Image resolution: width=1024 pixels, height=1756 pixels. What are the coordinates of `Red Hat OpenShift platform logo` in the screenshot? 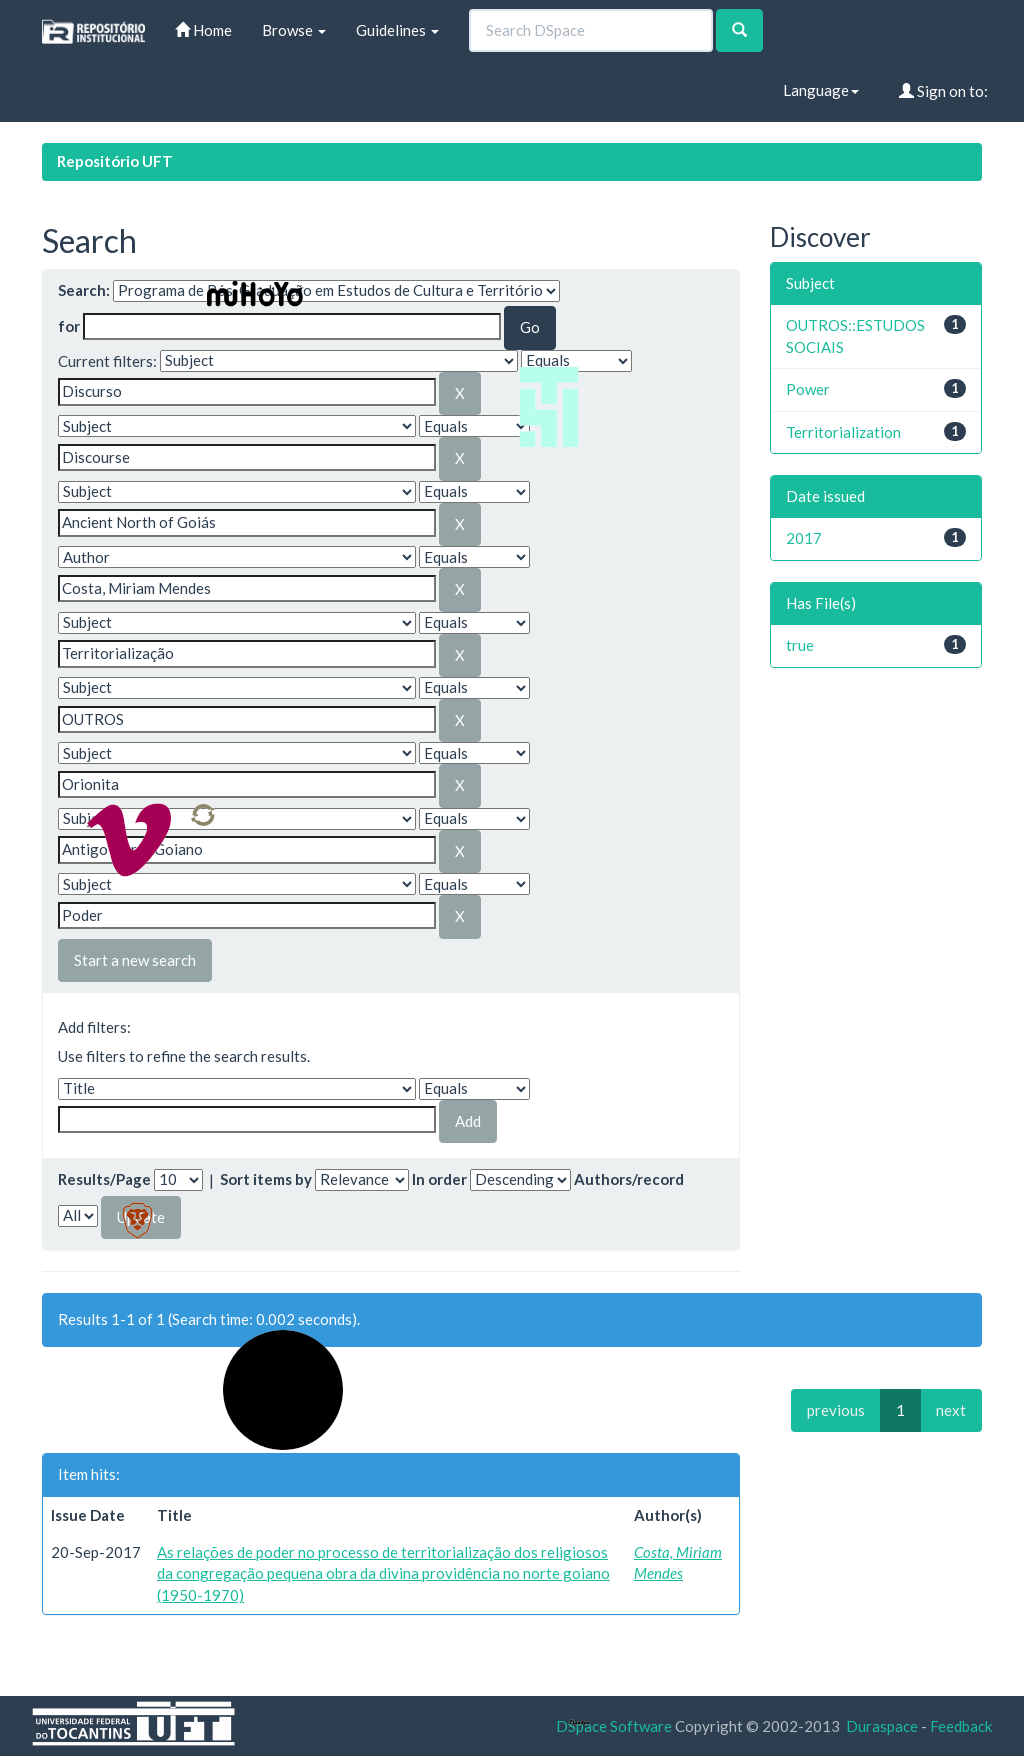 It's located at (203, 815).